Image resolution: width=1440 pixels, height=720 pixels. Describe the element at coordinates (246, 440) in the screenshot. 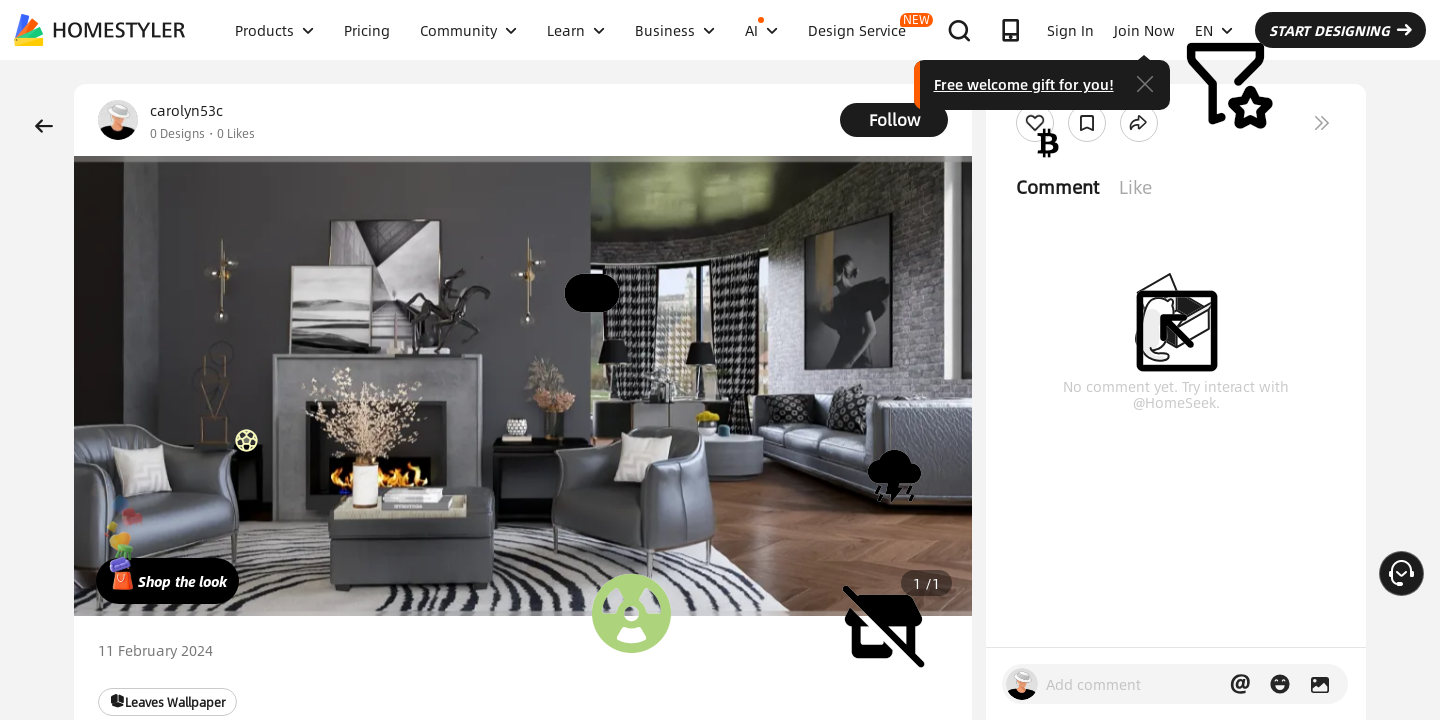

I see `access sports or soccer-related content` at that location.